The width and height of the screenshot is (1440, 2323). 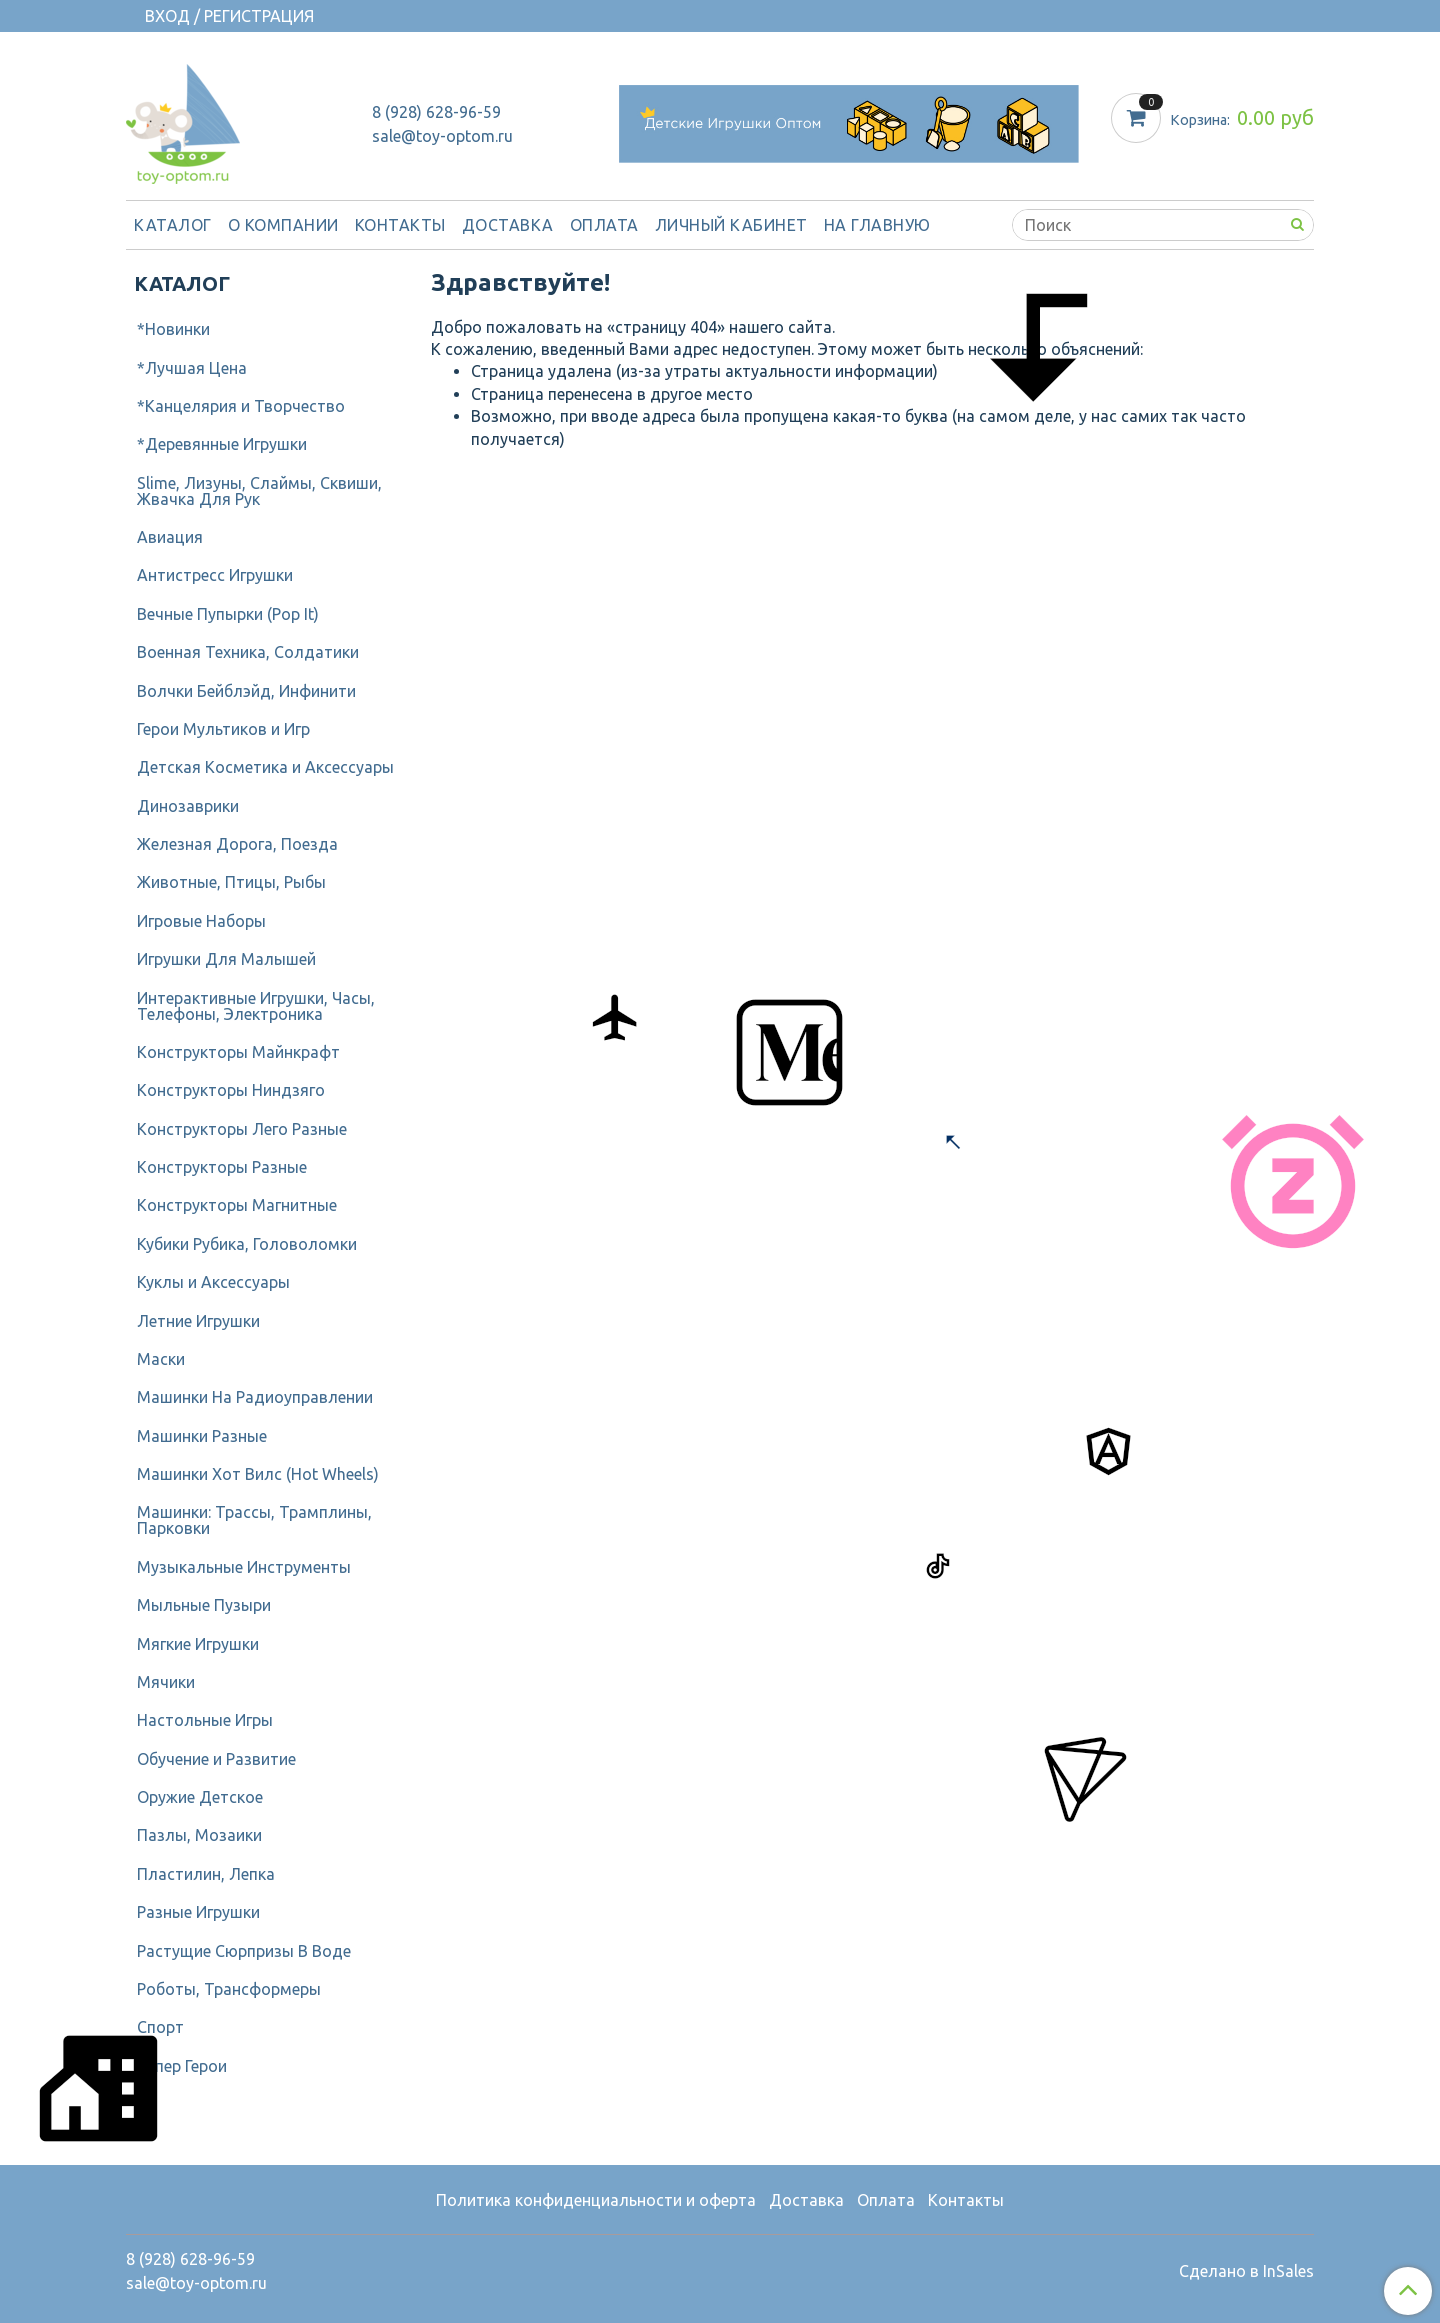 What do you see at coordinates (98, 2088) in the screenshot?
I see `access community features or forums` at bounding box center [98, 2088].